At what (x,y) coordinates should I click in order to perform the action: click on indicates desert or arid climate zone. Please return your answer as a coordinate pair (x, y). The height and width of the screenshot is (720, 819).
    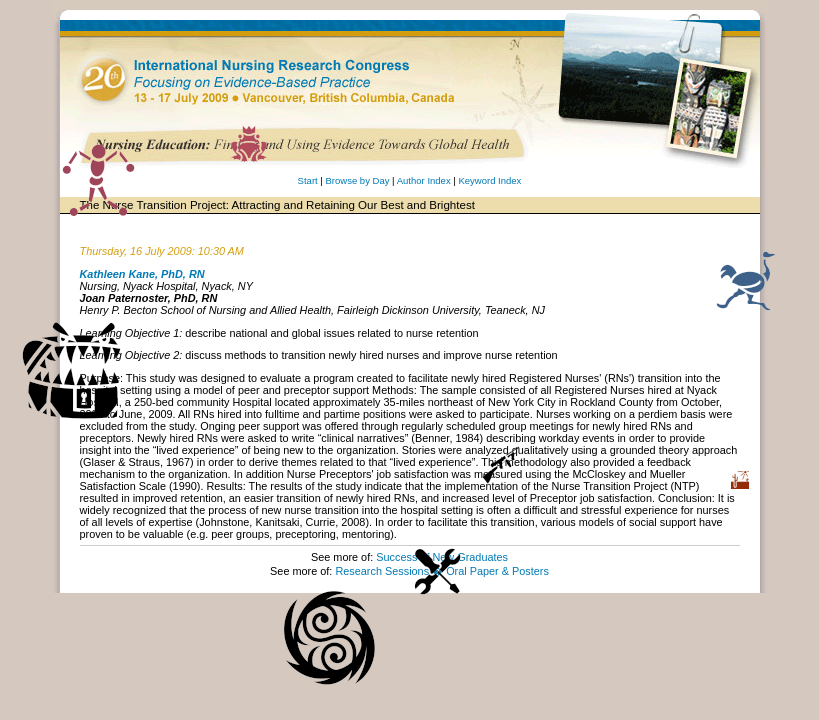
    Looking at the image, I should click on (740, 480).